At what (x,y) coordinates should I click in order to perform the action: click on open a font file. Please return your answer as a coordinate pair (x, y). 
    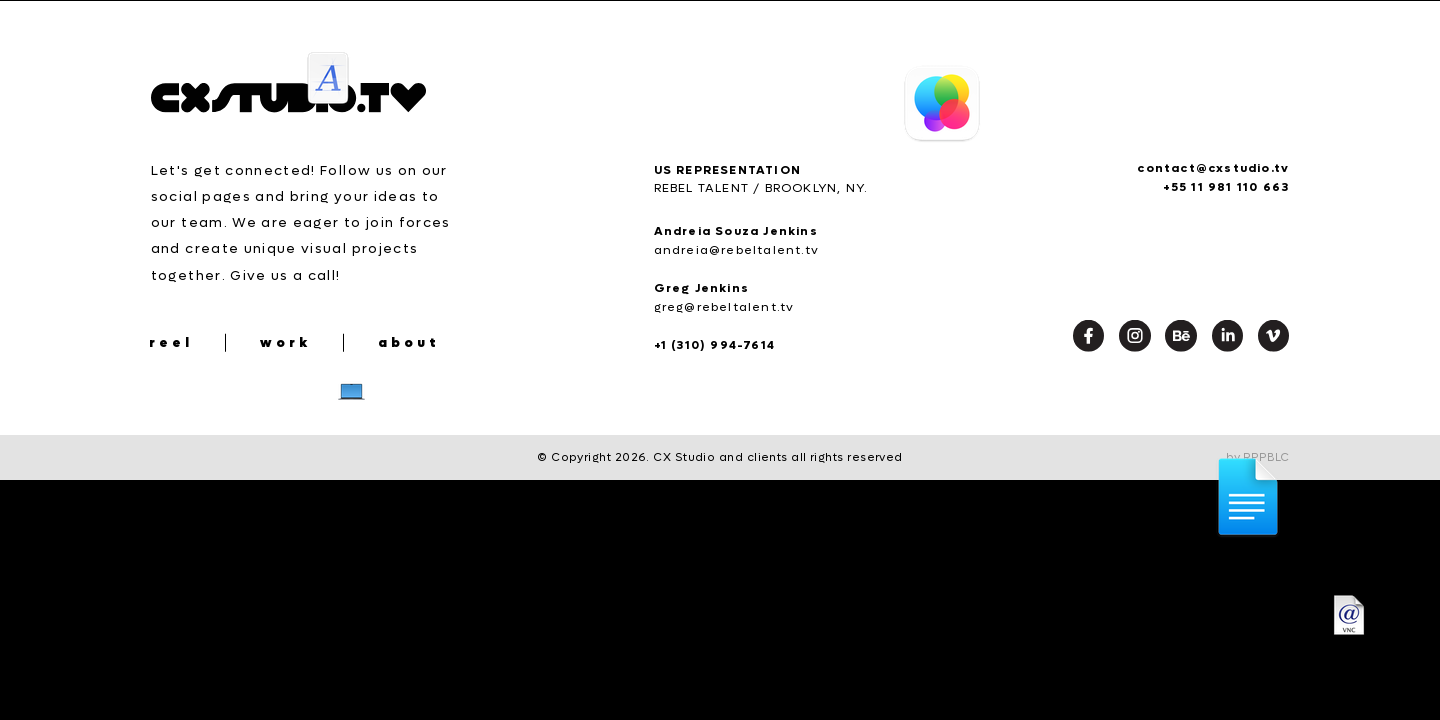
    Looking at the image, I should click on (328, 78).